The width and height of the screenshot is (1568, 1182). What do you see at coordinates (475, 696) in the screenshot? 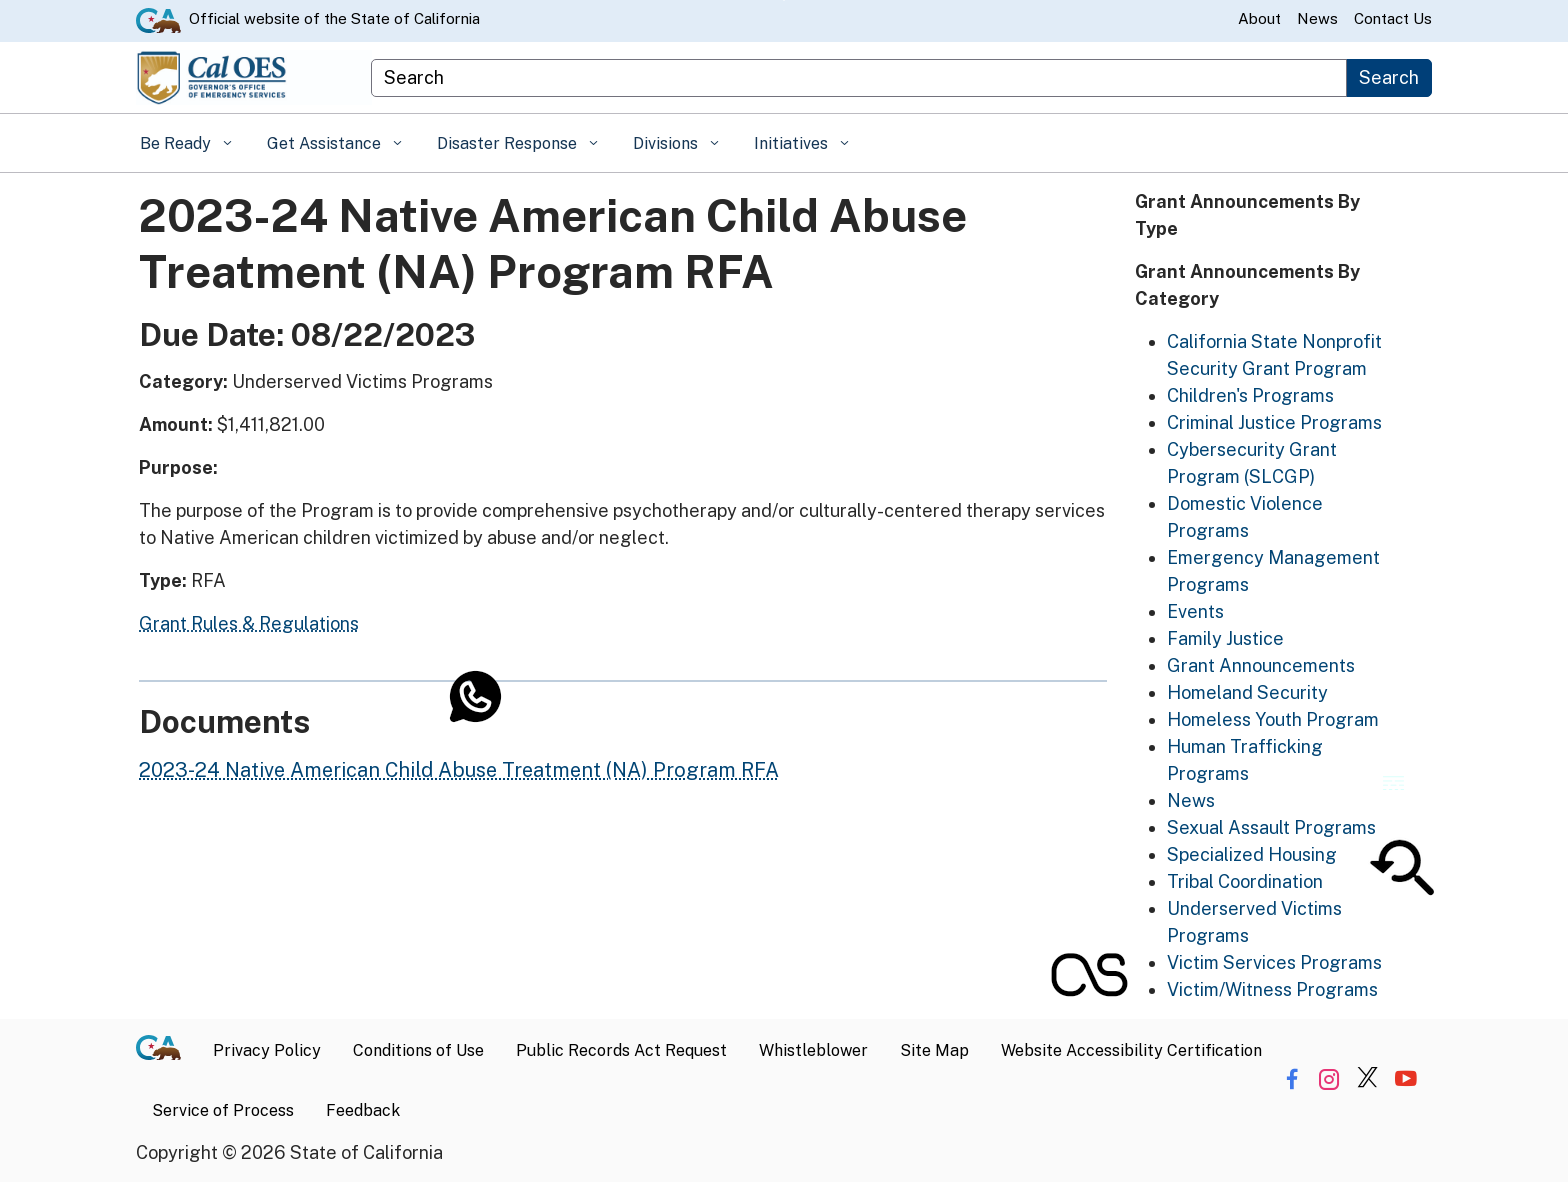
I see `open WhatsApp messaging app` at bounding box center [475, 696].